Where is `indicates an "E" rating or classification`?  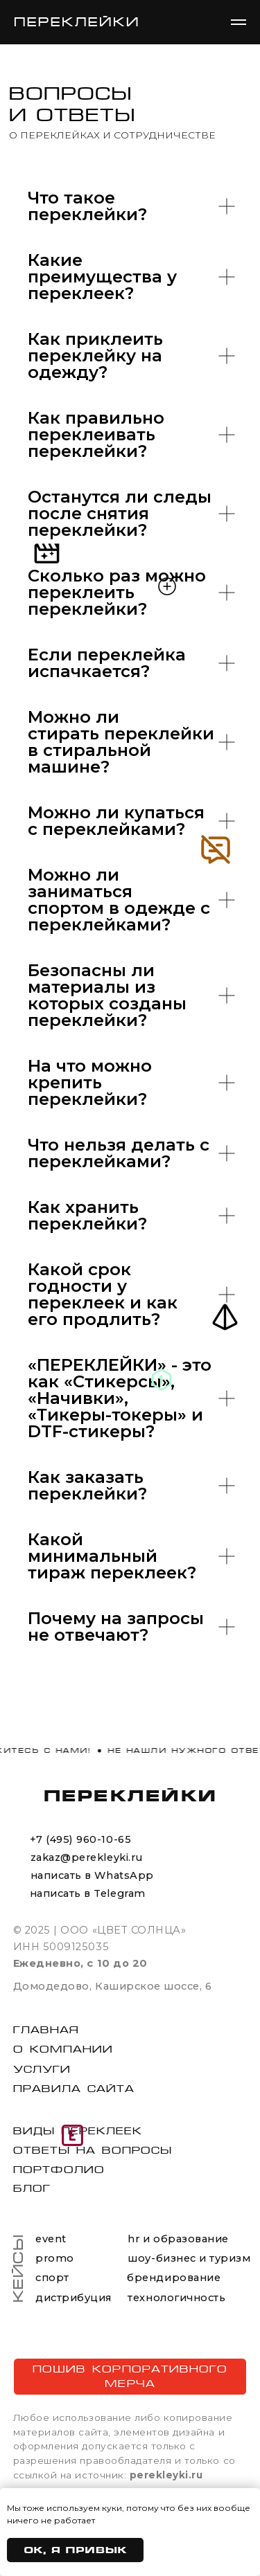
indicates an "E" rating or classification is located at coordinates (72, 2135).